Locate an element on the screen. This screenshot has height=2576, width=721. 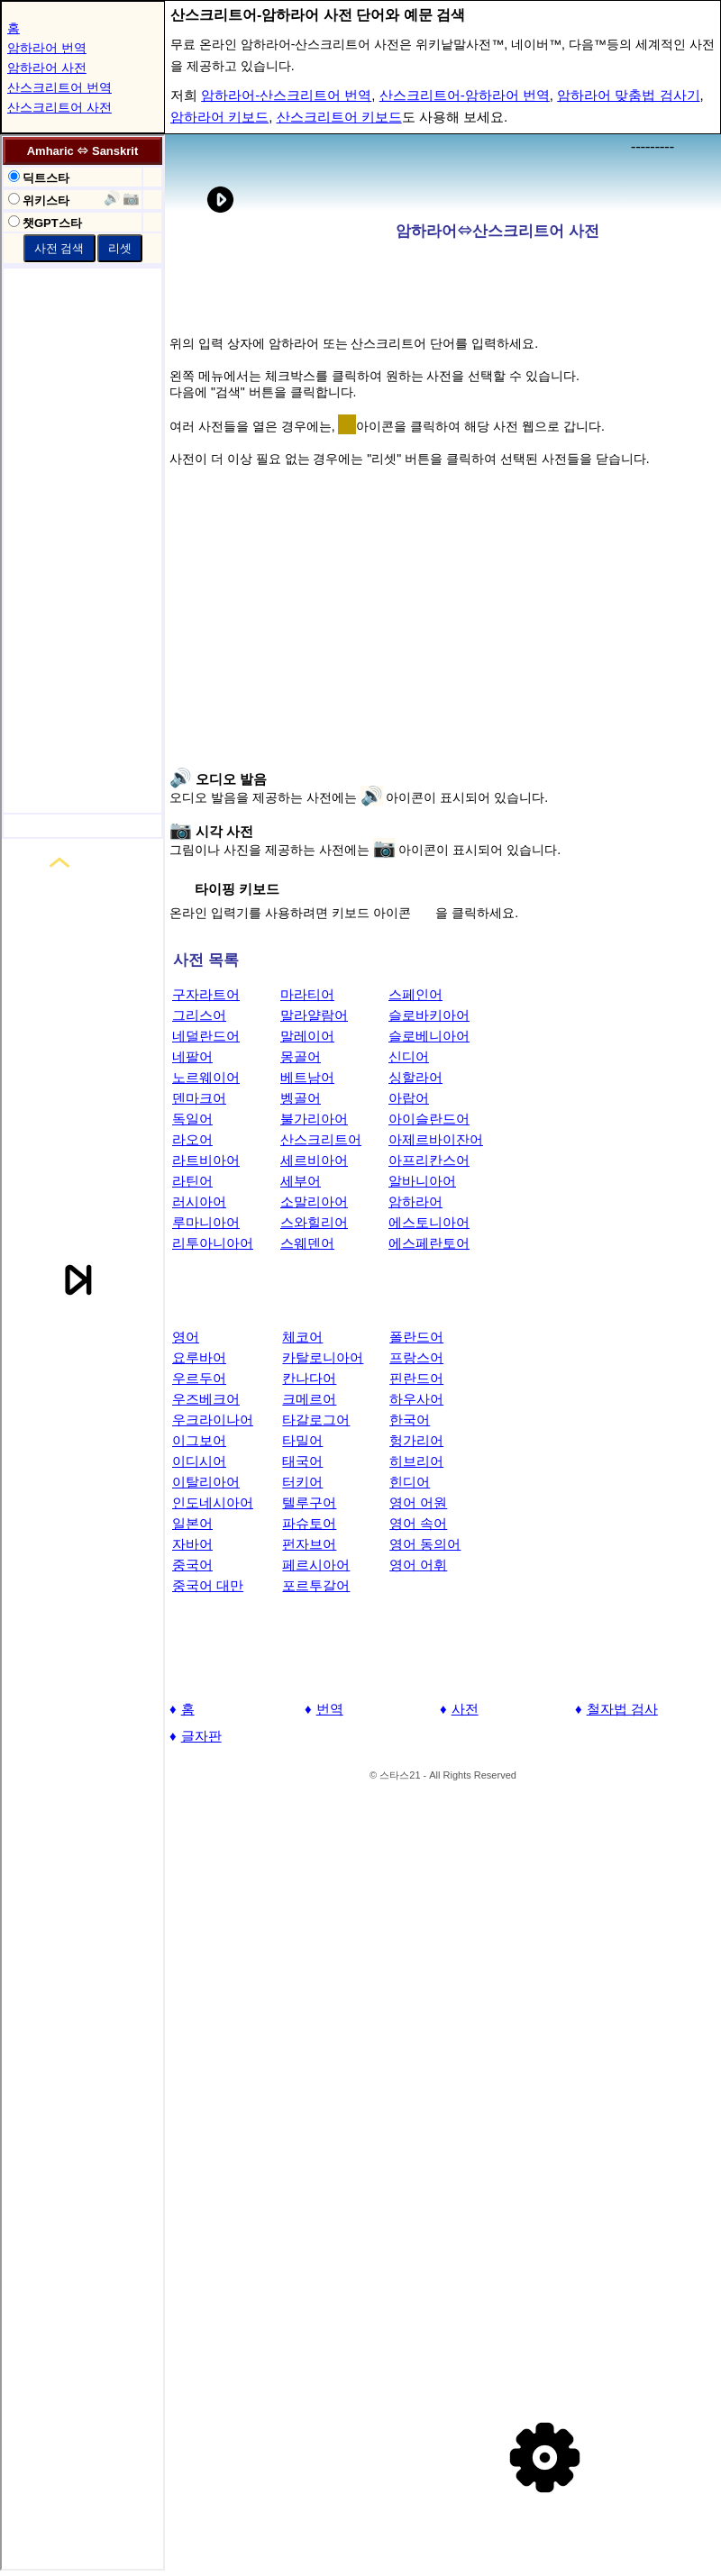
play media or video content is located at coordinates (220, 199).